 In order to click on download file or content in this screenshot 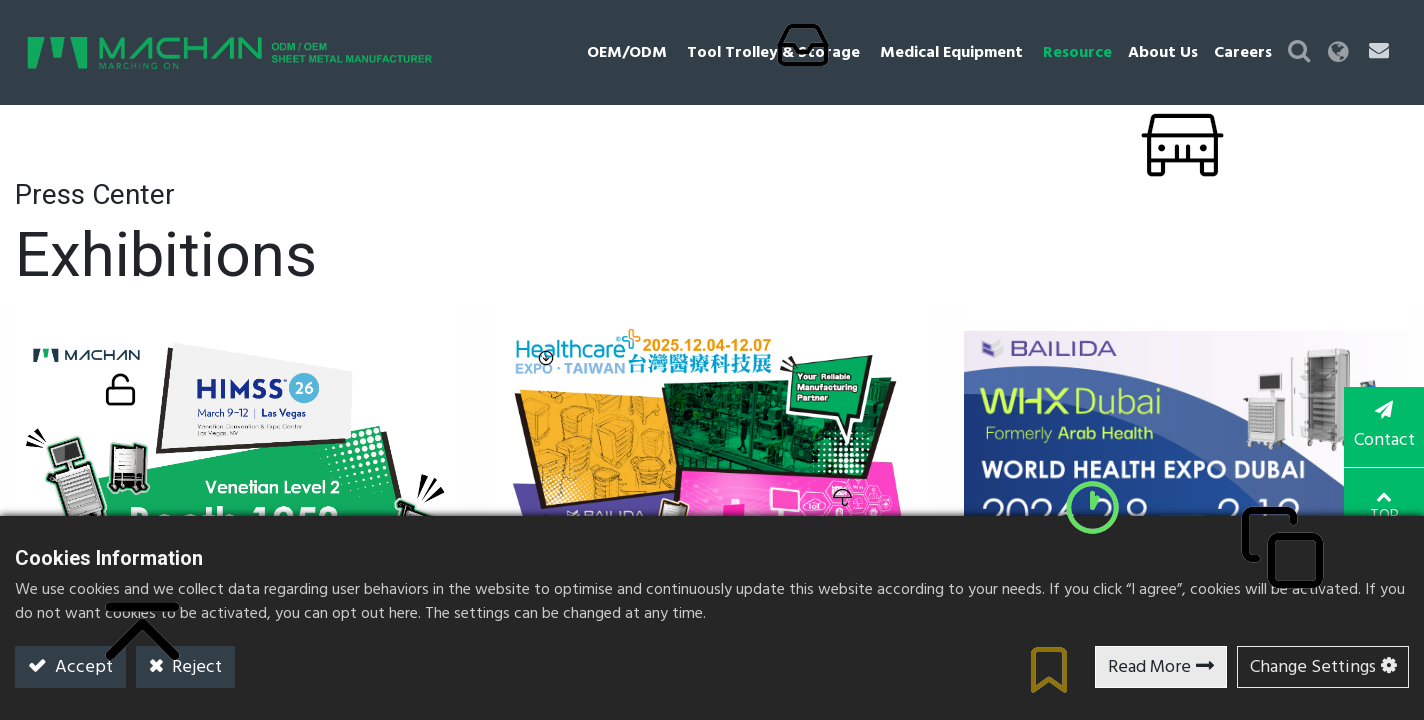, I will do `click(546, 358)`.